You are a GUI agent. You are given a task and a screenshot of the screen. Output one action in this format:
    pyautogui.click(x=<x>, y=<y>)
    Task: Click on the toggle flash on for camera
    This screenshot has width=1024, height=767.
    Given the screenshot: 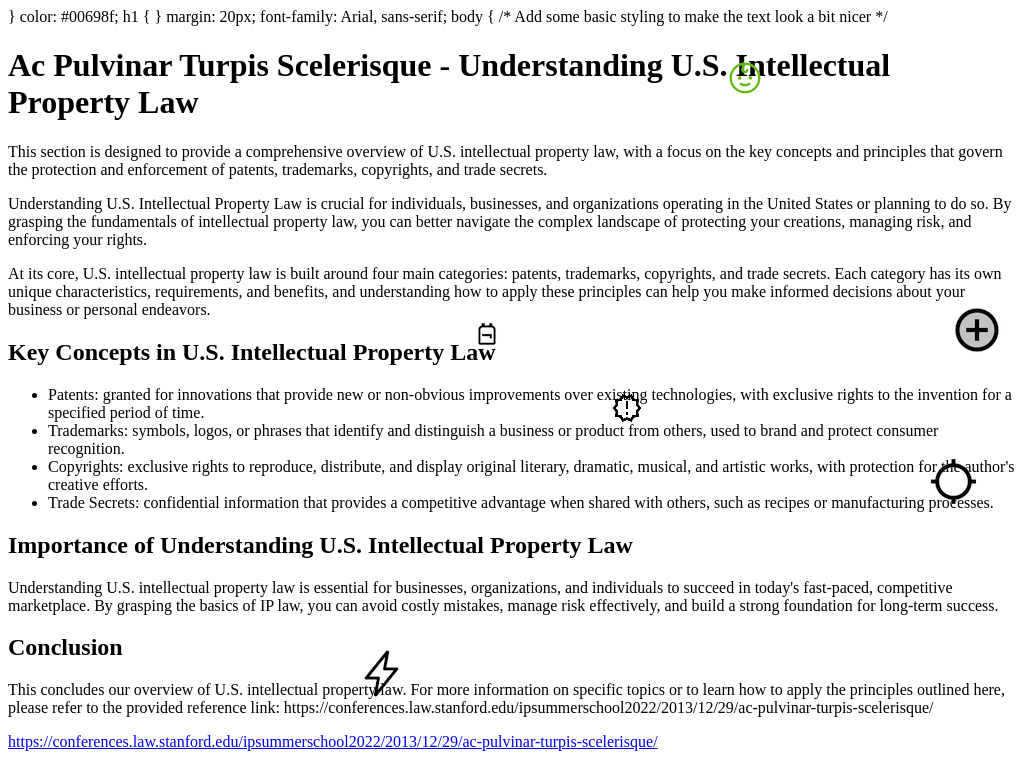 What is the action you would take?
    pyautogui.click(x=381, y=673)
    